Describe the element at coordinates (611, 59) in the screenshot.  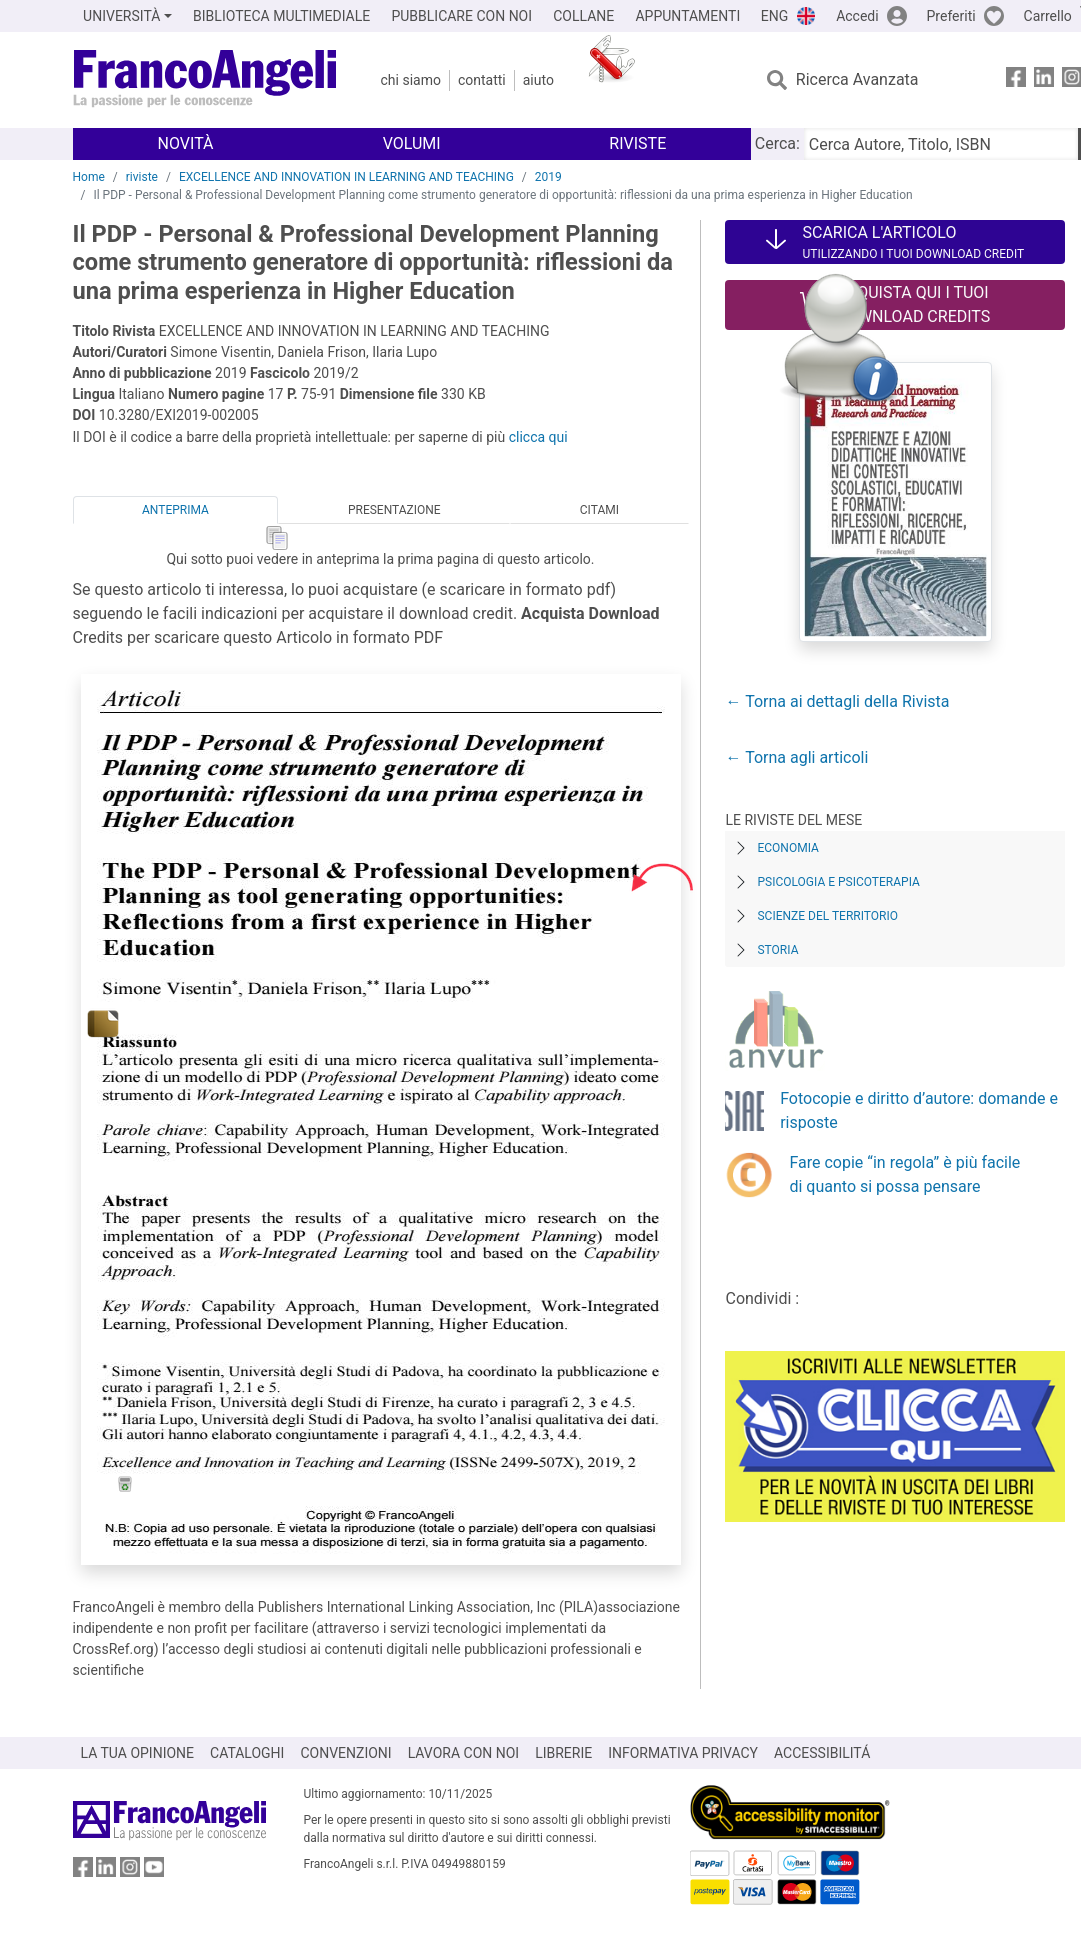
I see `access utility applications and tools` at that location.